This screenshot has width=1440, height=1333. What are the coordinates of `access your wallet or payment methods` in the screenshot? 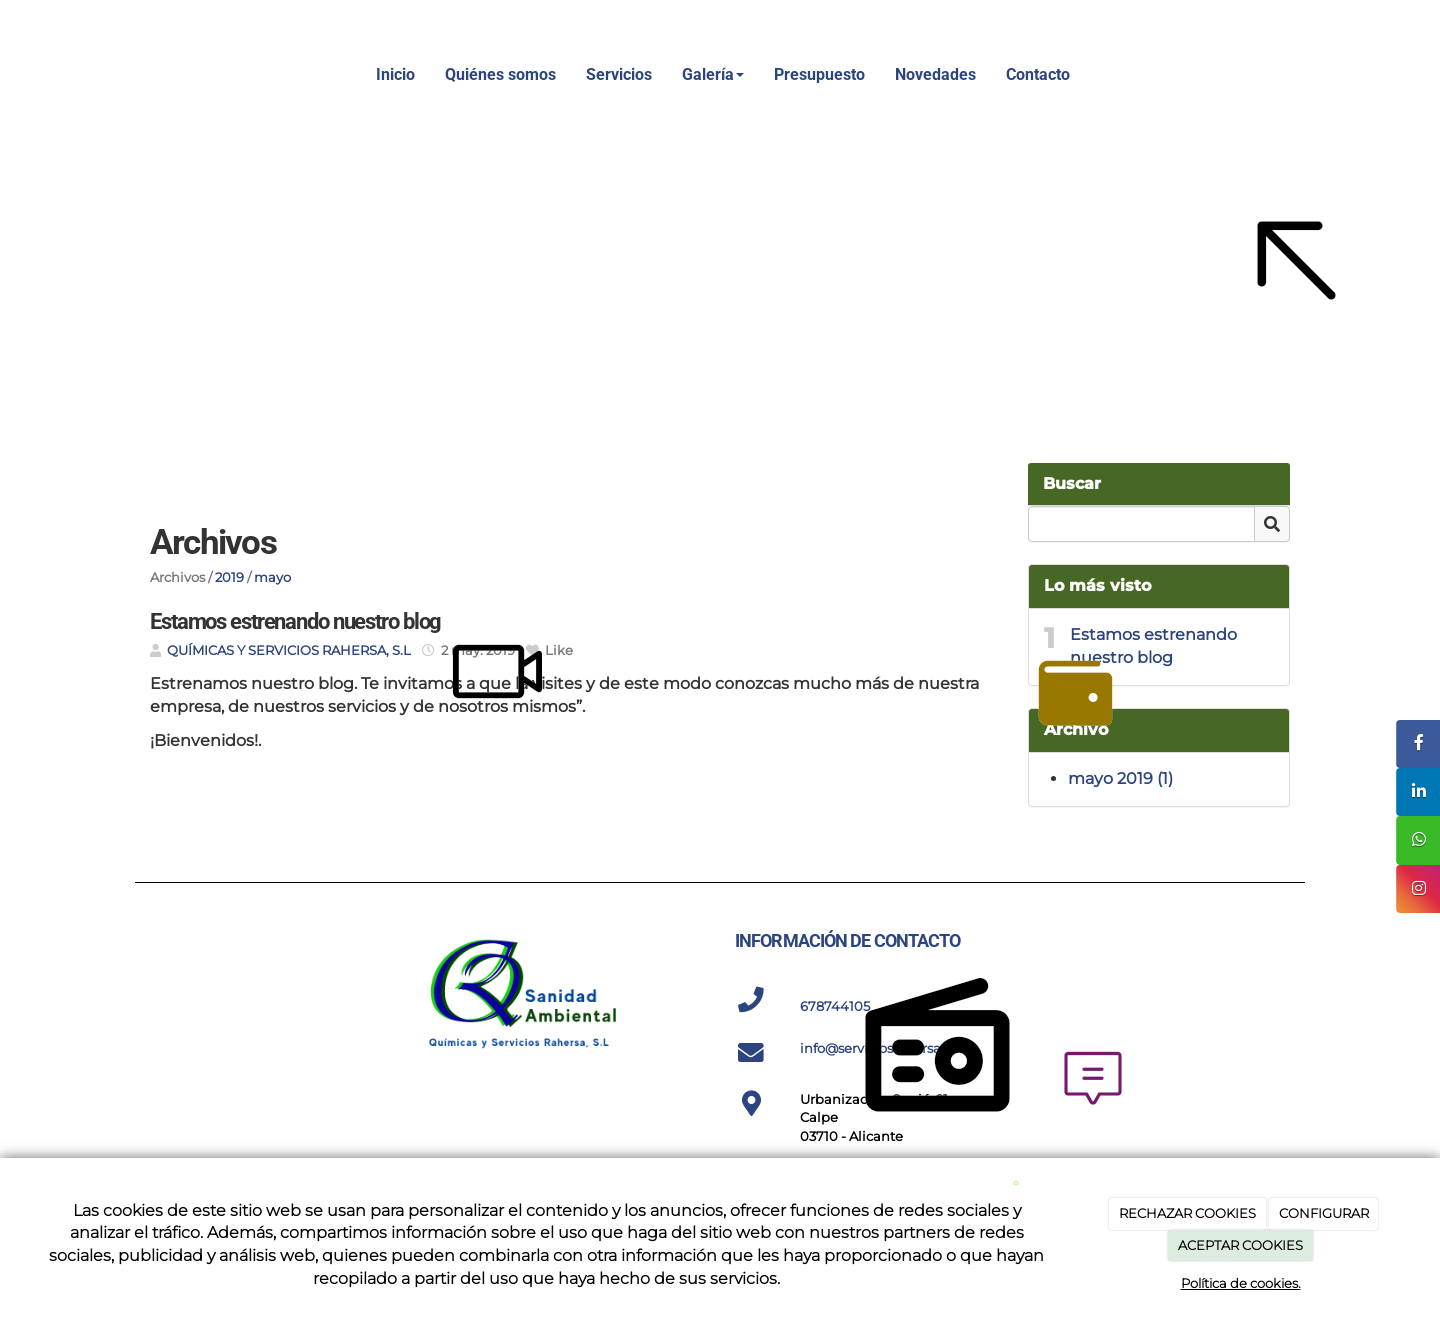 It's located at (1074, 696).